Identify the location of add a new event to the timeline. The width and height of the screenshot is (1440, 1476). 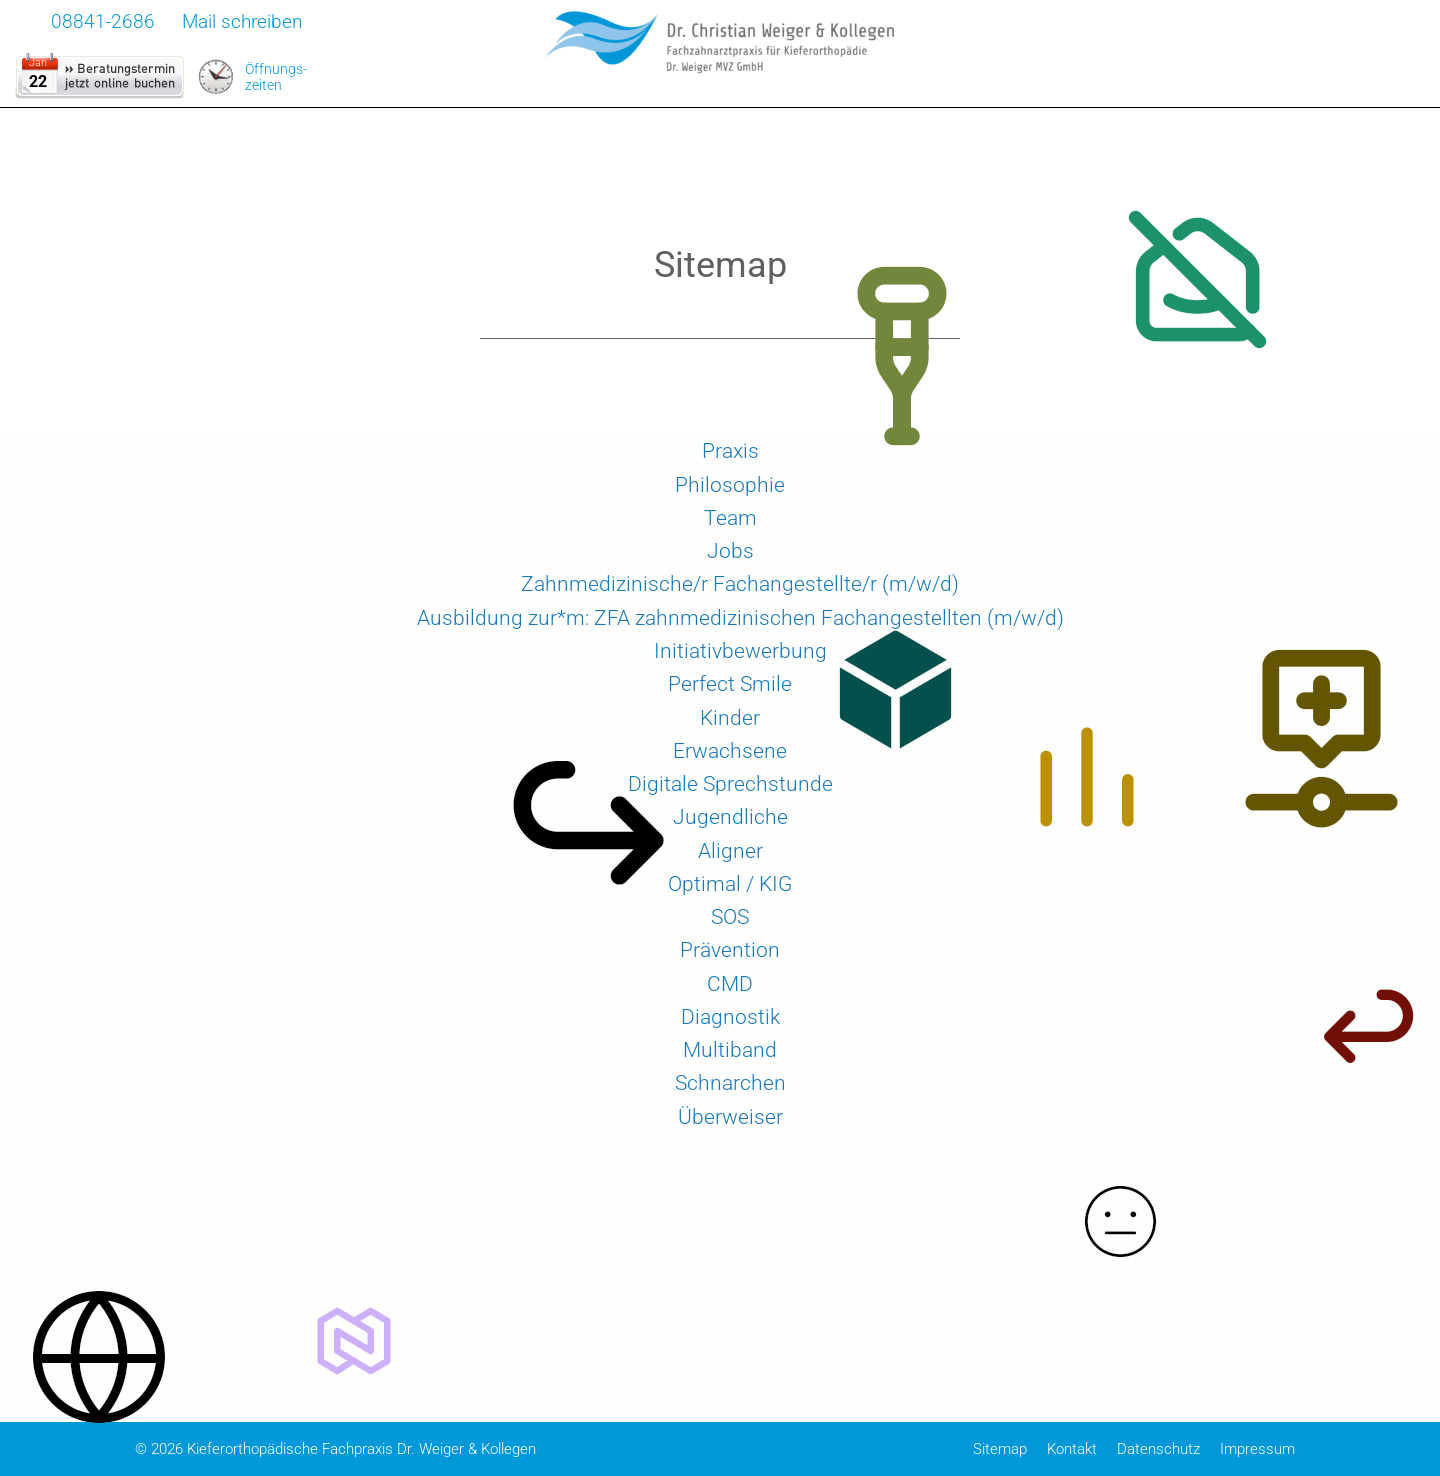
(1321, 734).